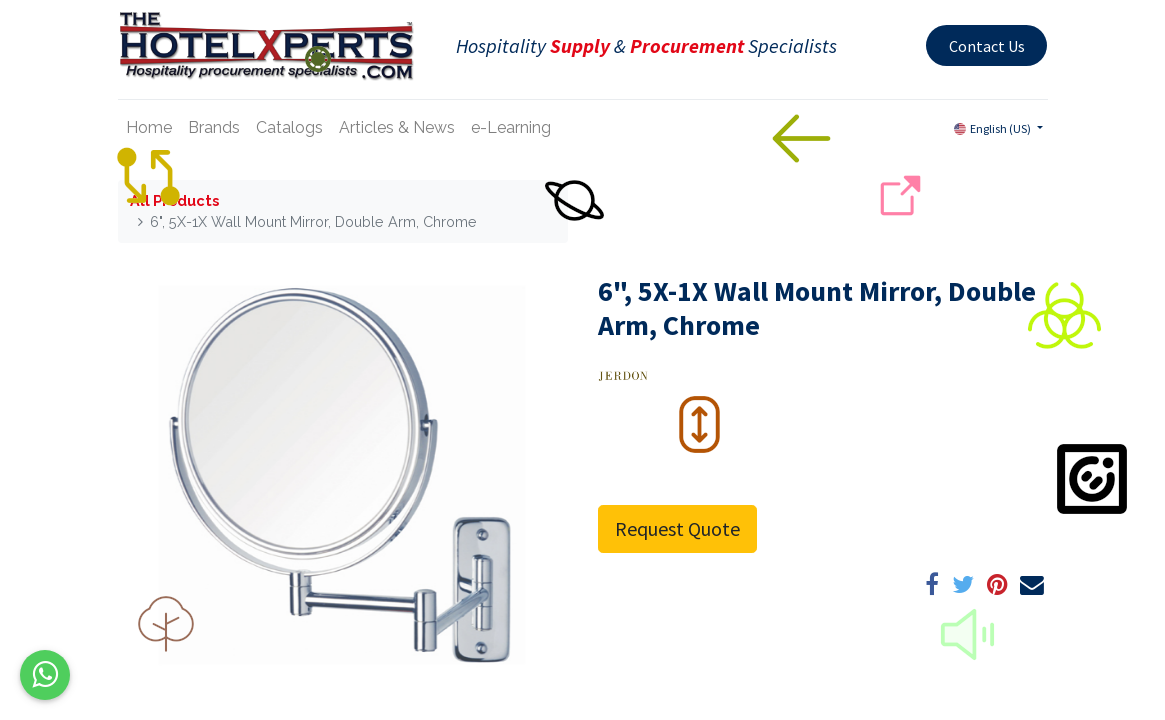 This screenshot has width=1165, height=720. I want to click on access laundry or washing machine controls, so click(1092, 479).